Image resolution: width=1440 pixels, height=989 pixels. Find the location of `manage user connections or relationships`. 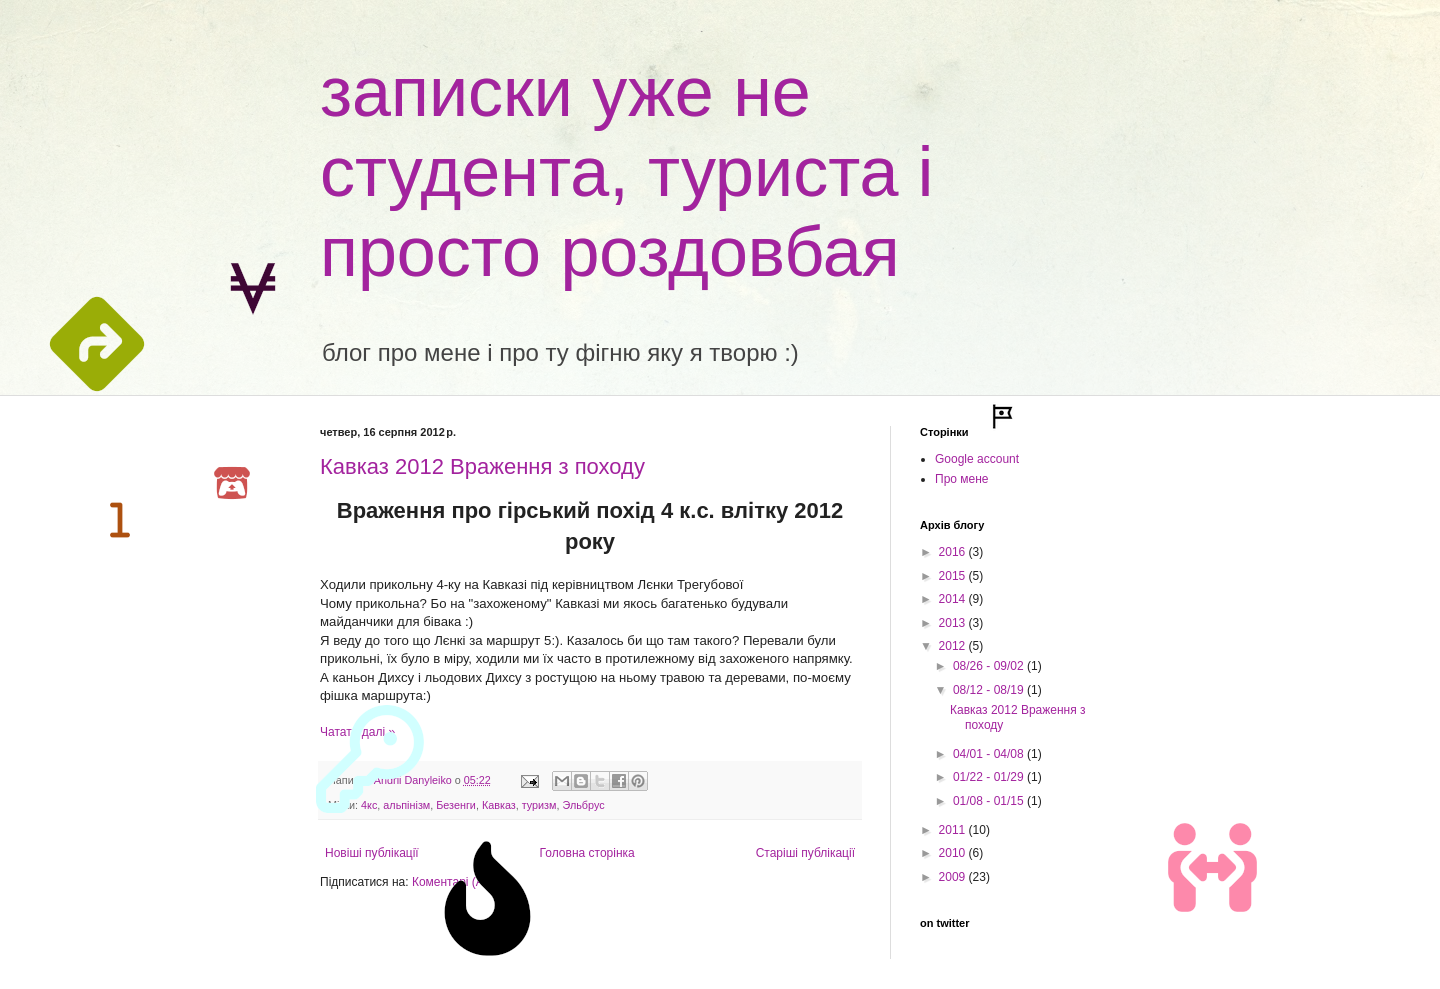

manage user connections or relationships is located at coordinates (1212, 867).